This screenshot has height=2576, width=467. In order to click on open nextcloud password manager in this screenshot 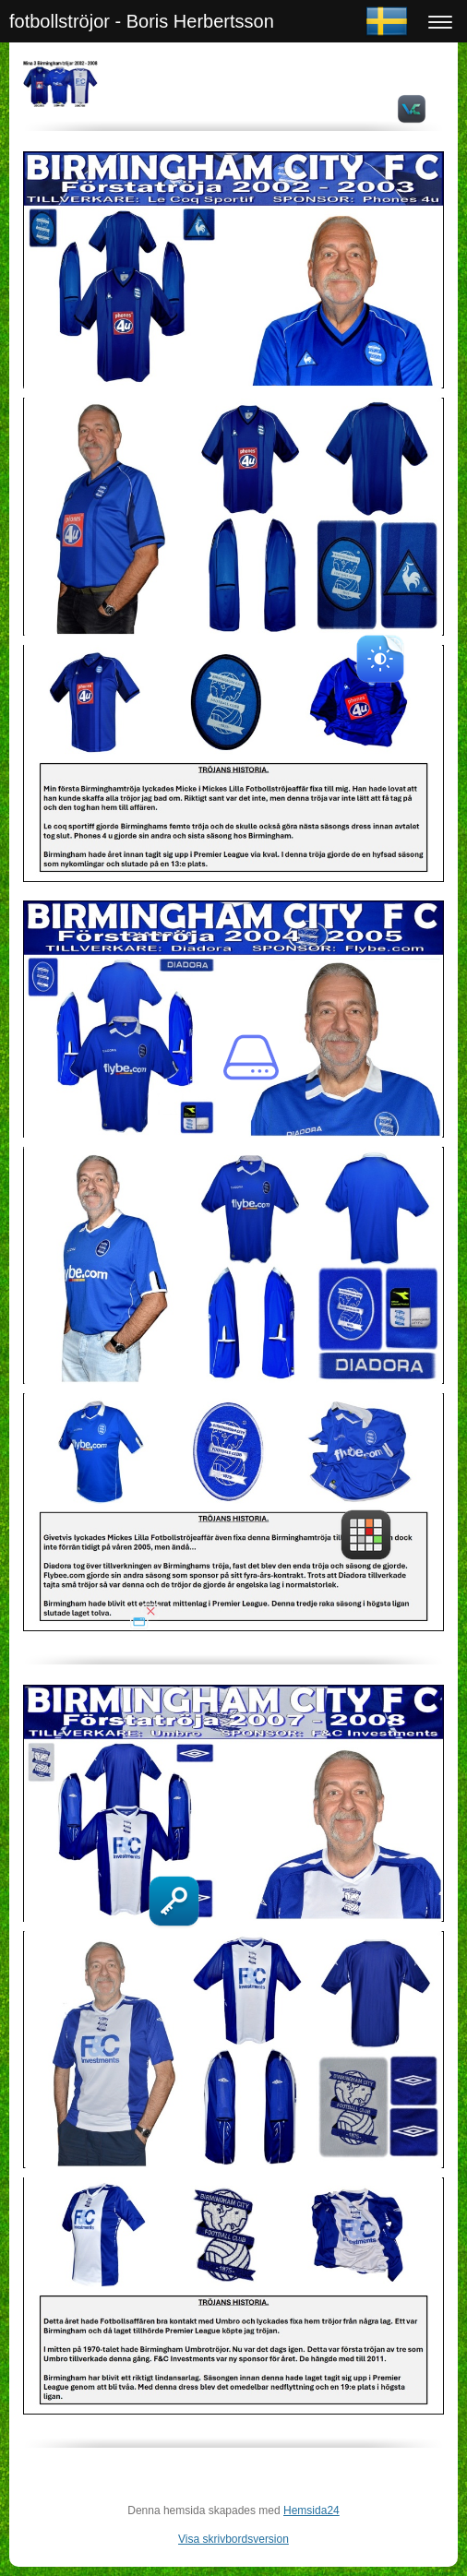, I will do `click(174, 1901)`.